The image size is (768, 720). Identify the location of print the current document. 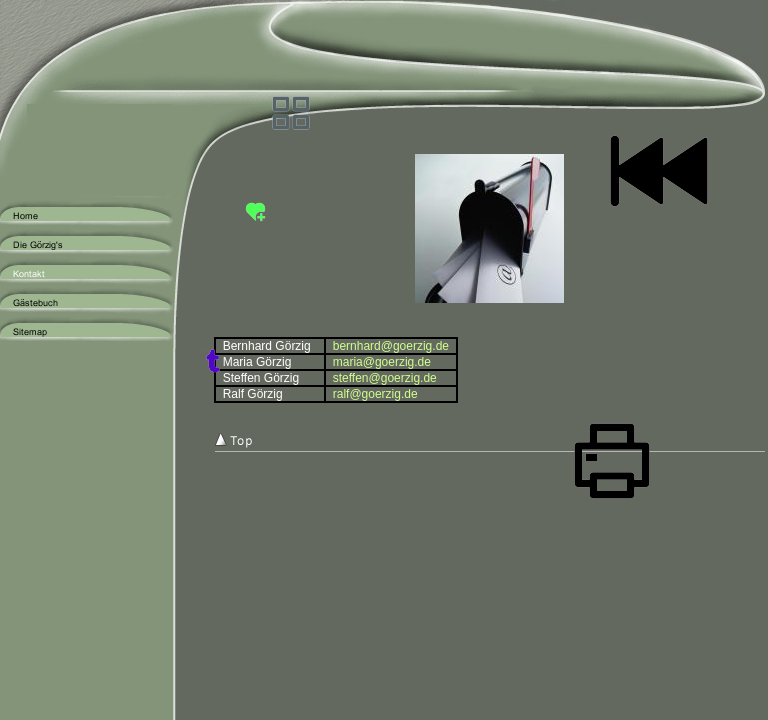
(612, 461).